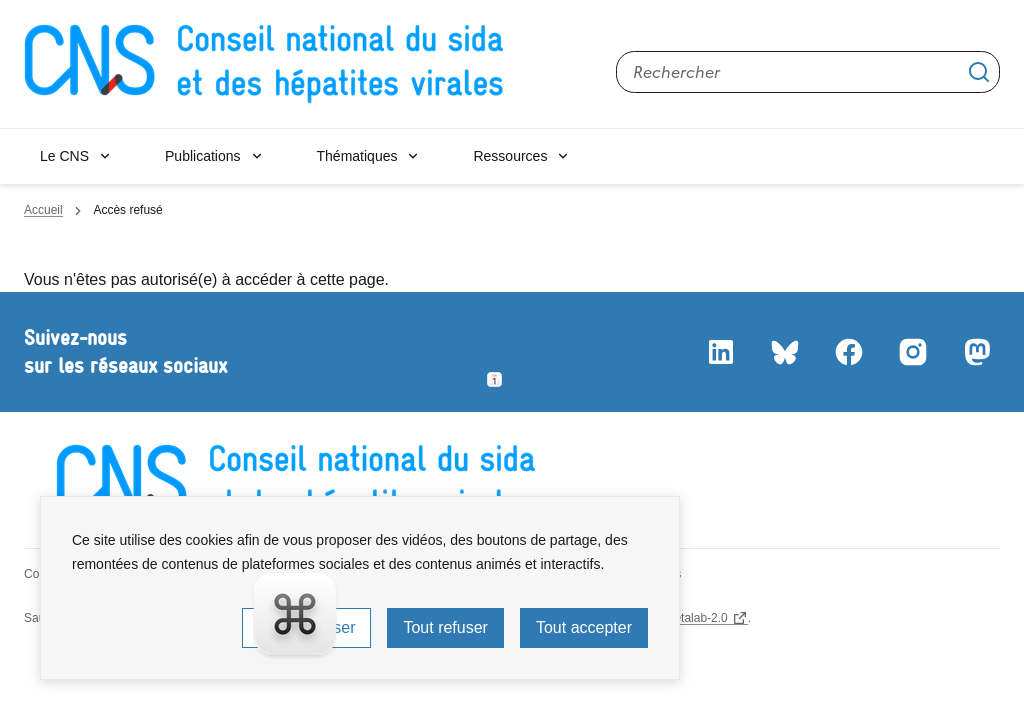 This screenshot has width=1024, height=720. Describe the element at coordinates (295, 614) in the screenshot. I see `open onboard on-screen keyboard app` at that location.